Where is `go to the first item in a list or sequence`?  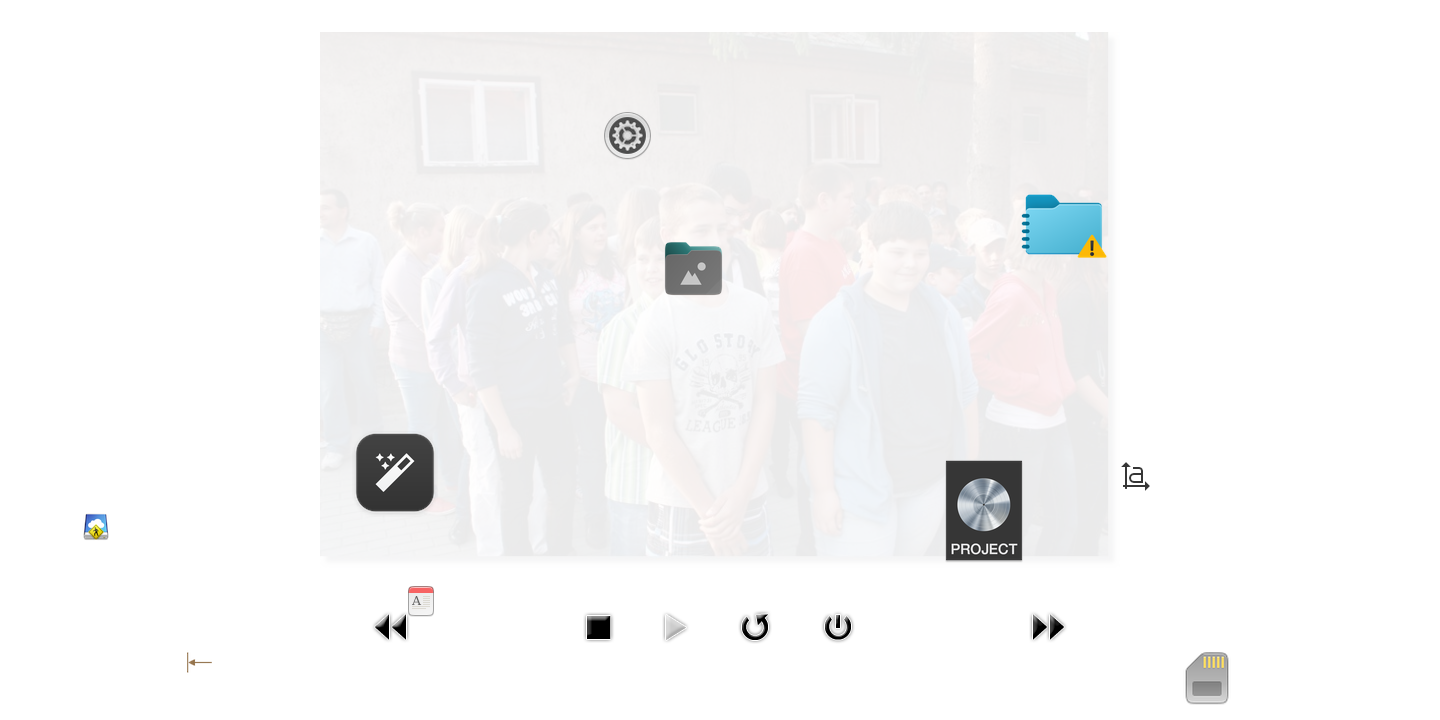 go to the first item in a list or sequence is located at coordinates (199, 662).